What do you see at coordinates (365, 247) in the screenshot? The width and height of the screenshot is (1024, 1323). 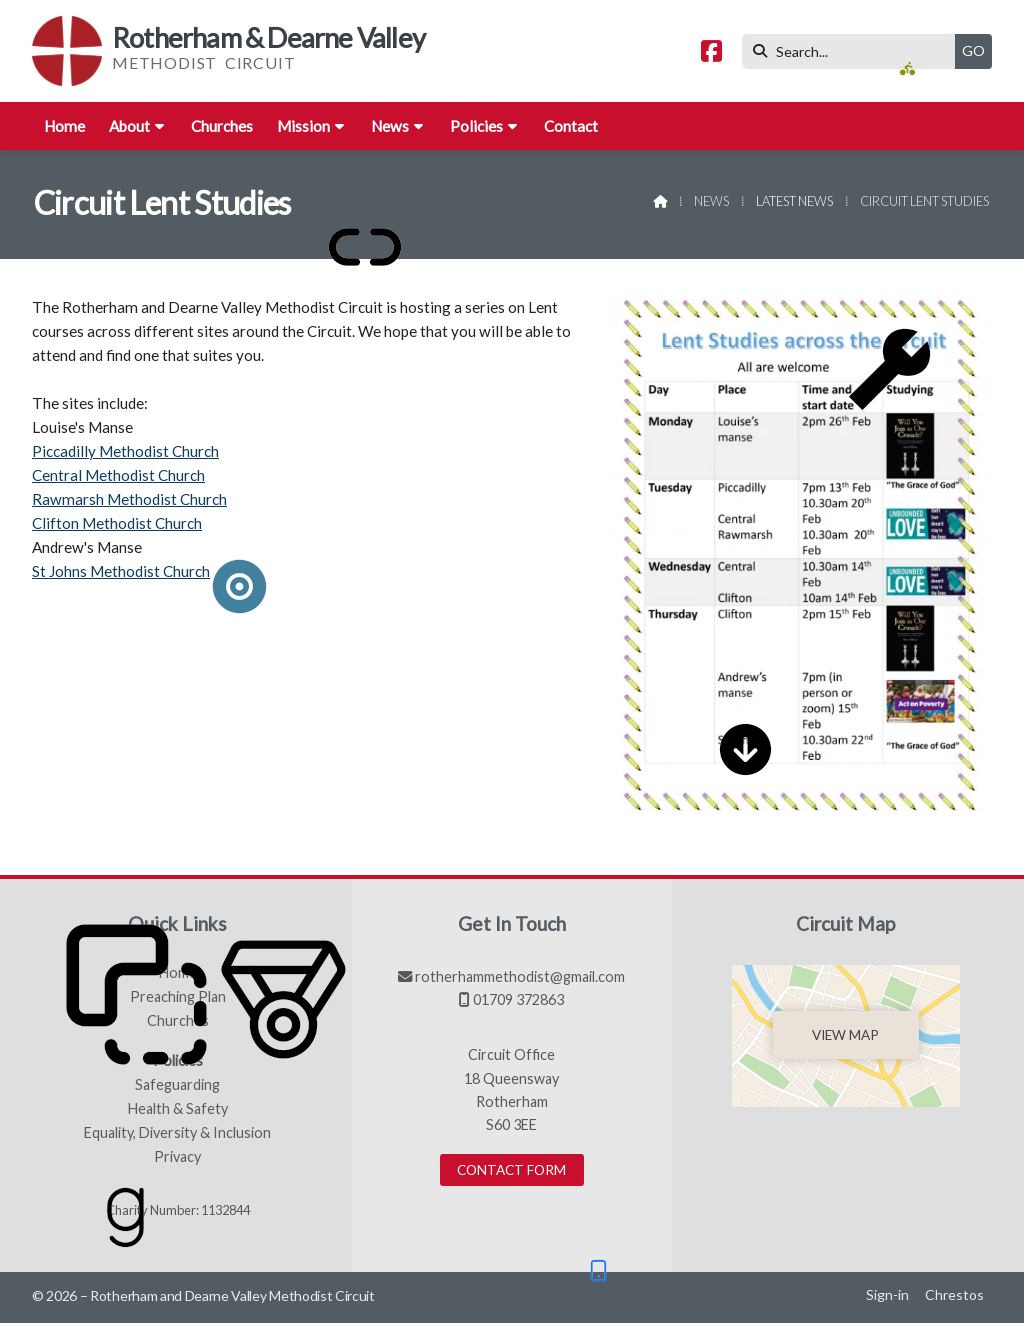 I see `remove or break a link connection` at bounding box center [365, 247].